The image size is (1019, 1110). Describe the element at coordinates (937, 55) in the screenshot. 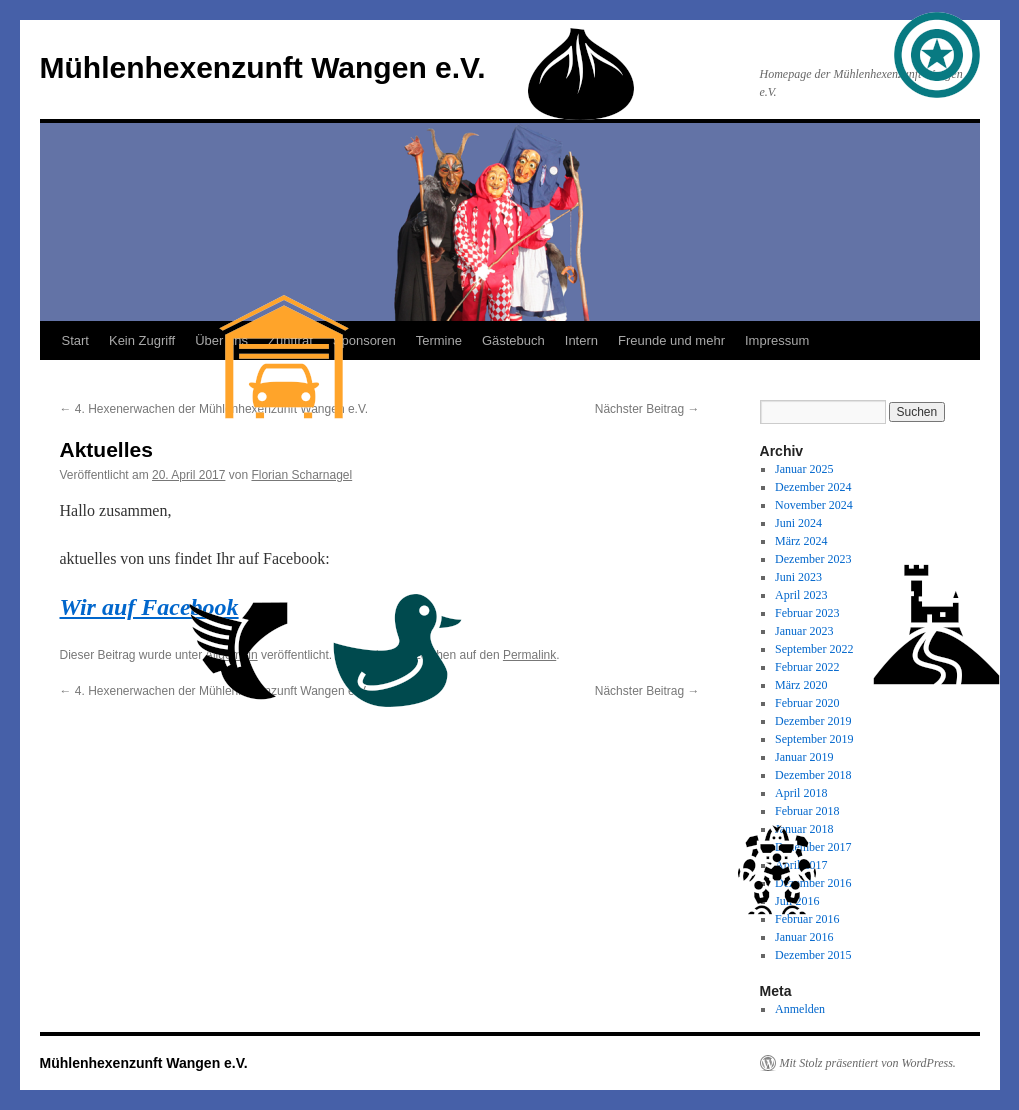

I see `represents american or patriotic-themed content` at that location.